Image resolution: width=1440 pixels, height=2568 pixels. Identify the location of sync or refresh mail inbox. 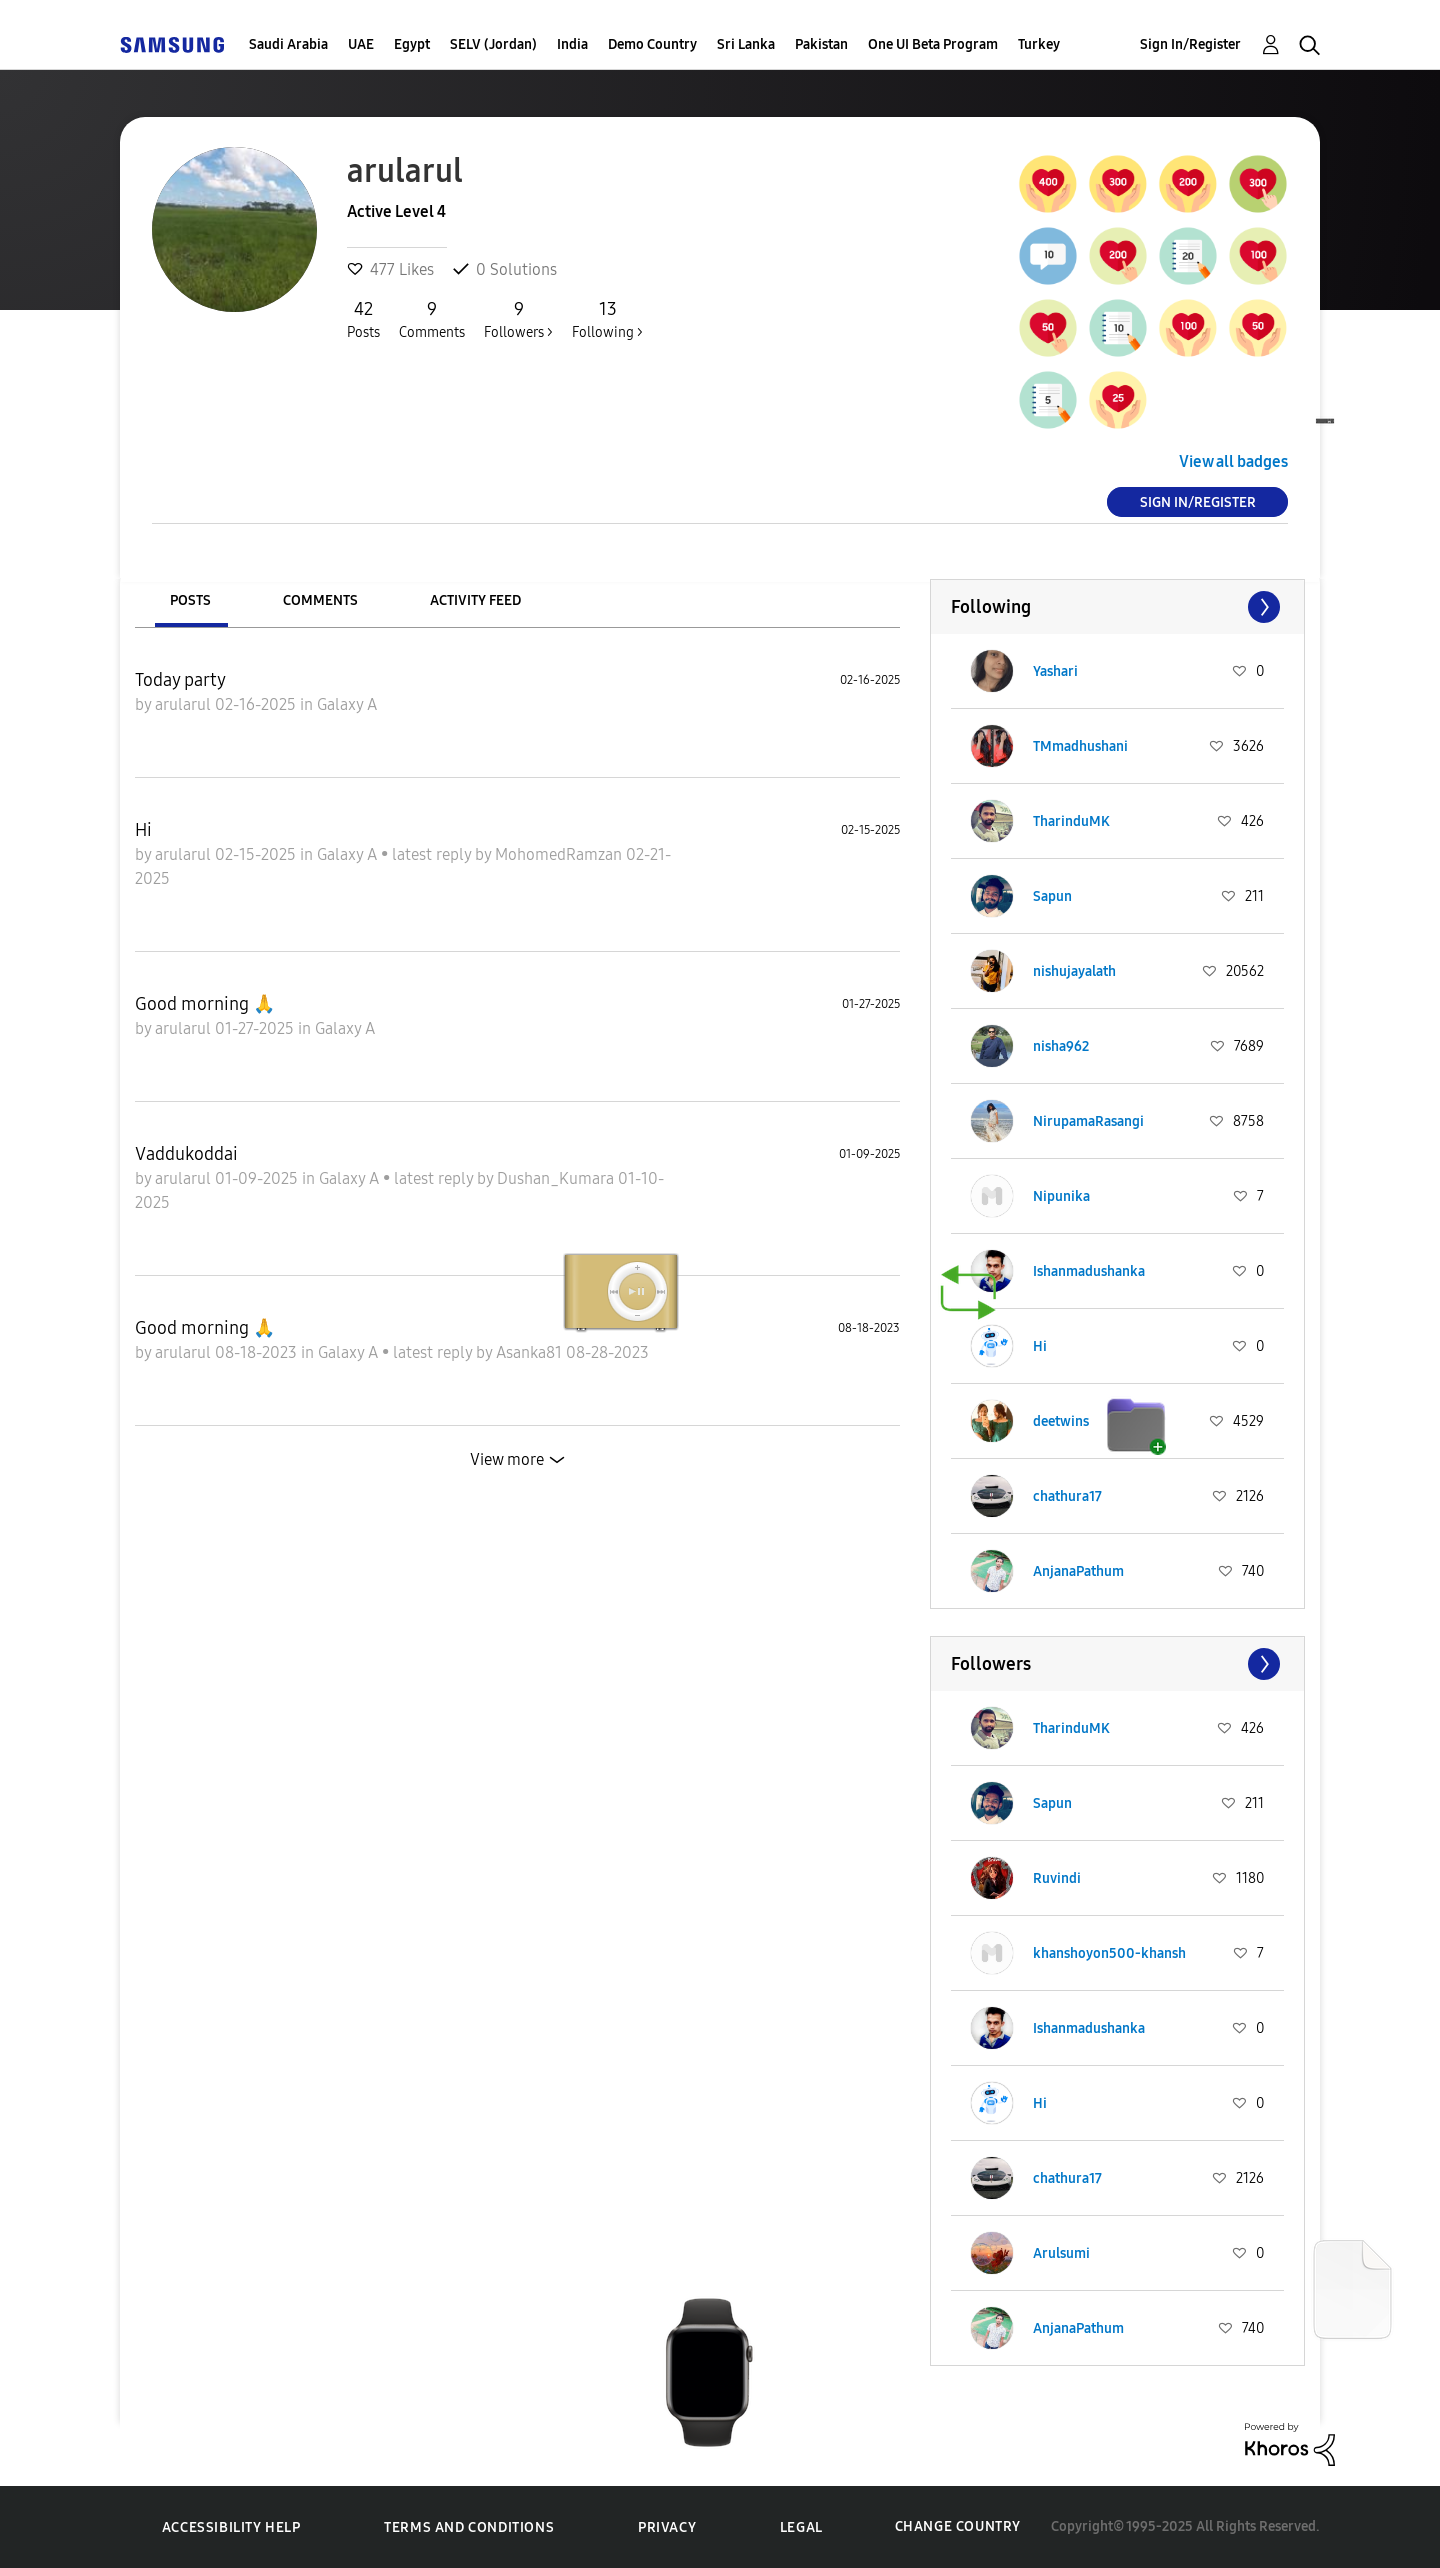
(969, 1292).